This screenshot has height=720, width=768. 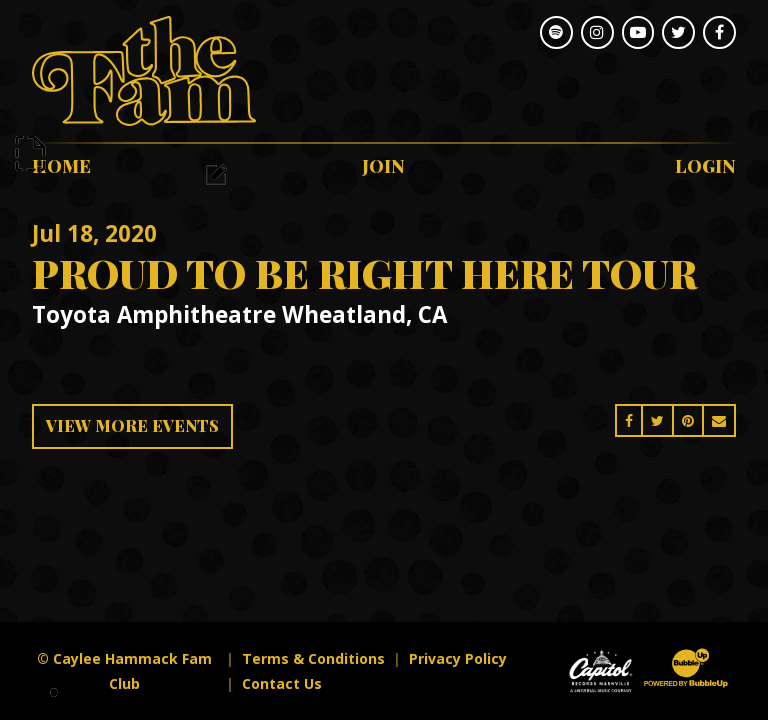 I want to click on indicates a draft or incomplete file, so click(x=30, y=153).